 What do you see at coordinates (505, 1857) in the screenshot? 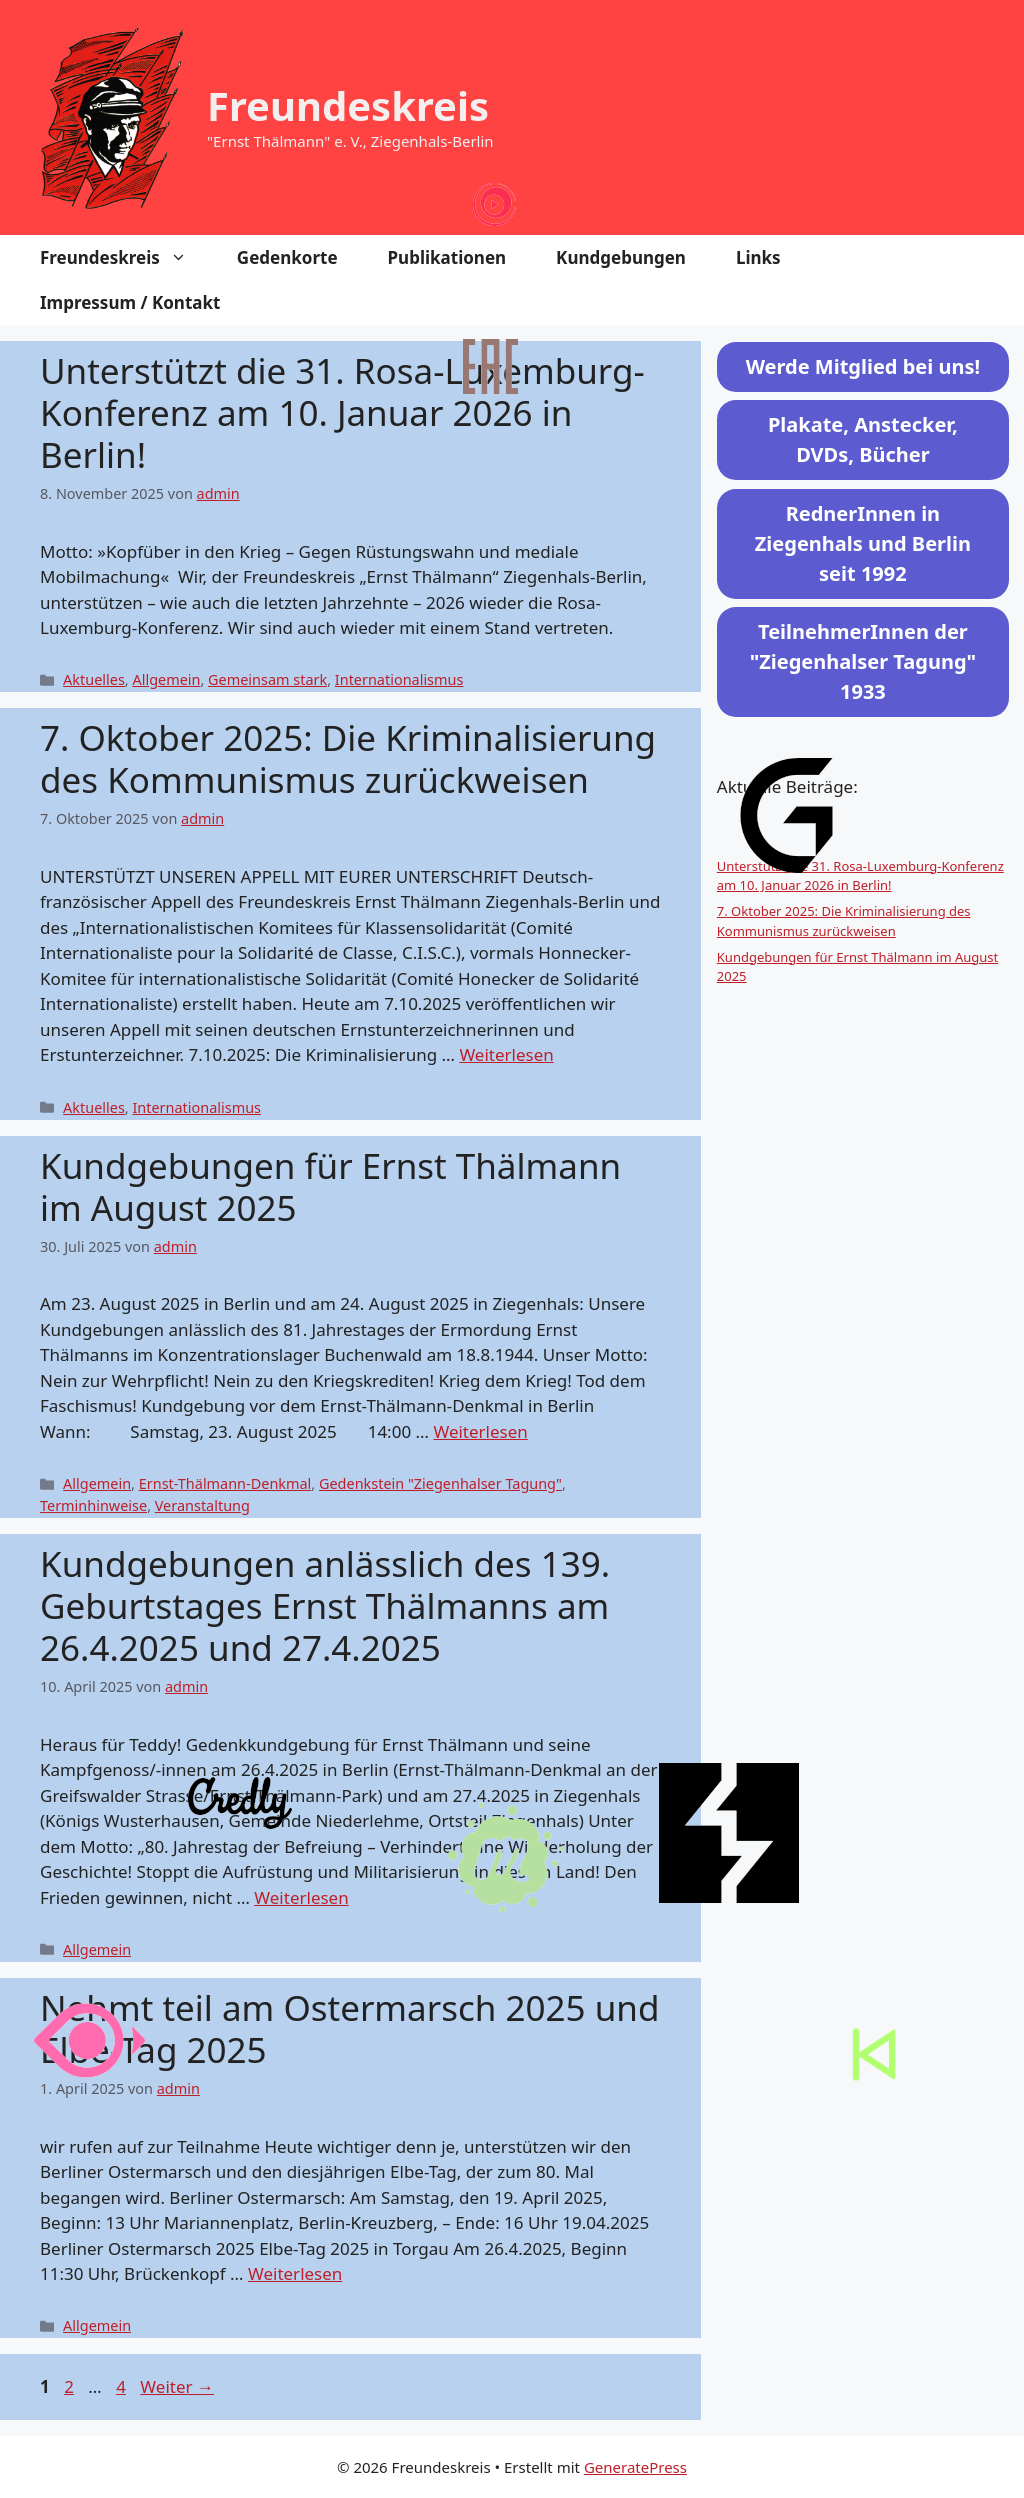
I see `open the Meetup app` at bounding box center [505, 1857].